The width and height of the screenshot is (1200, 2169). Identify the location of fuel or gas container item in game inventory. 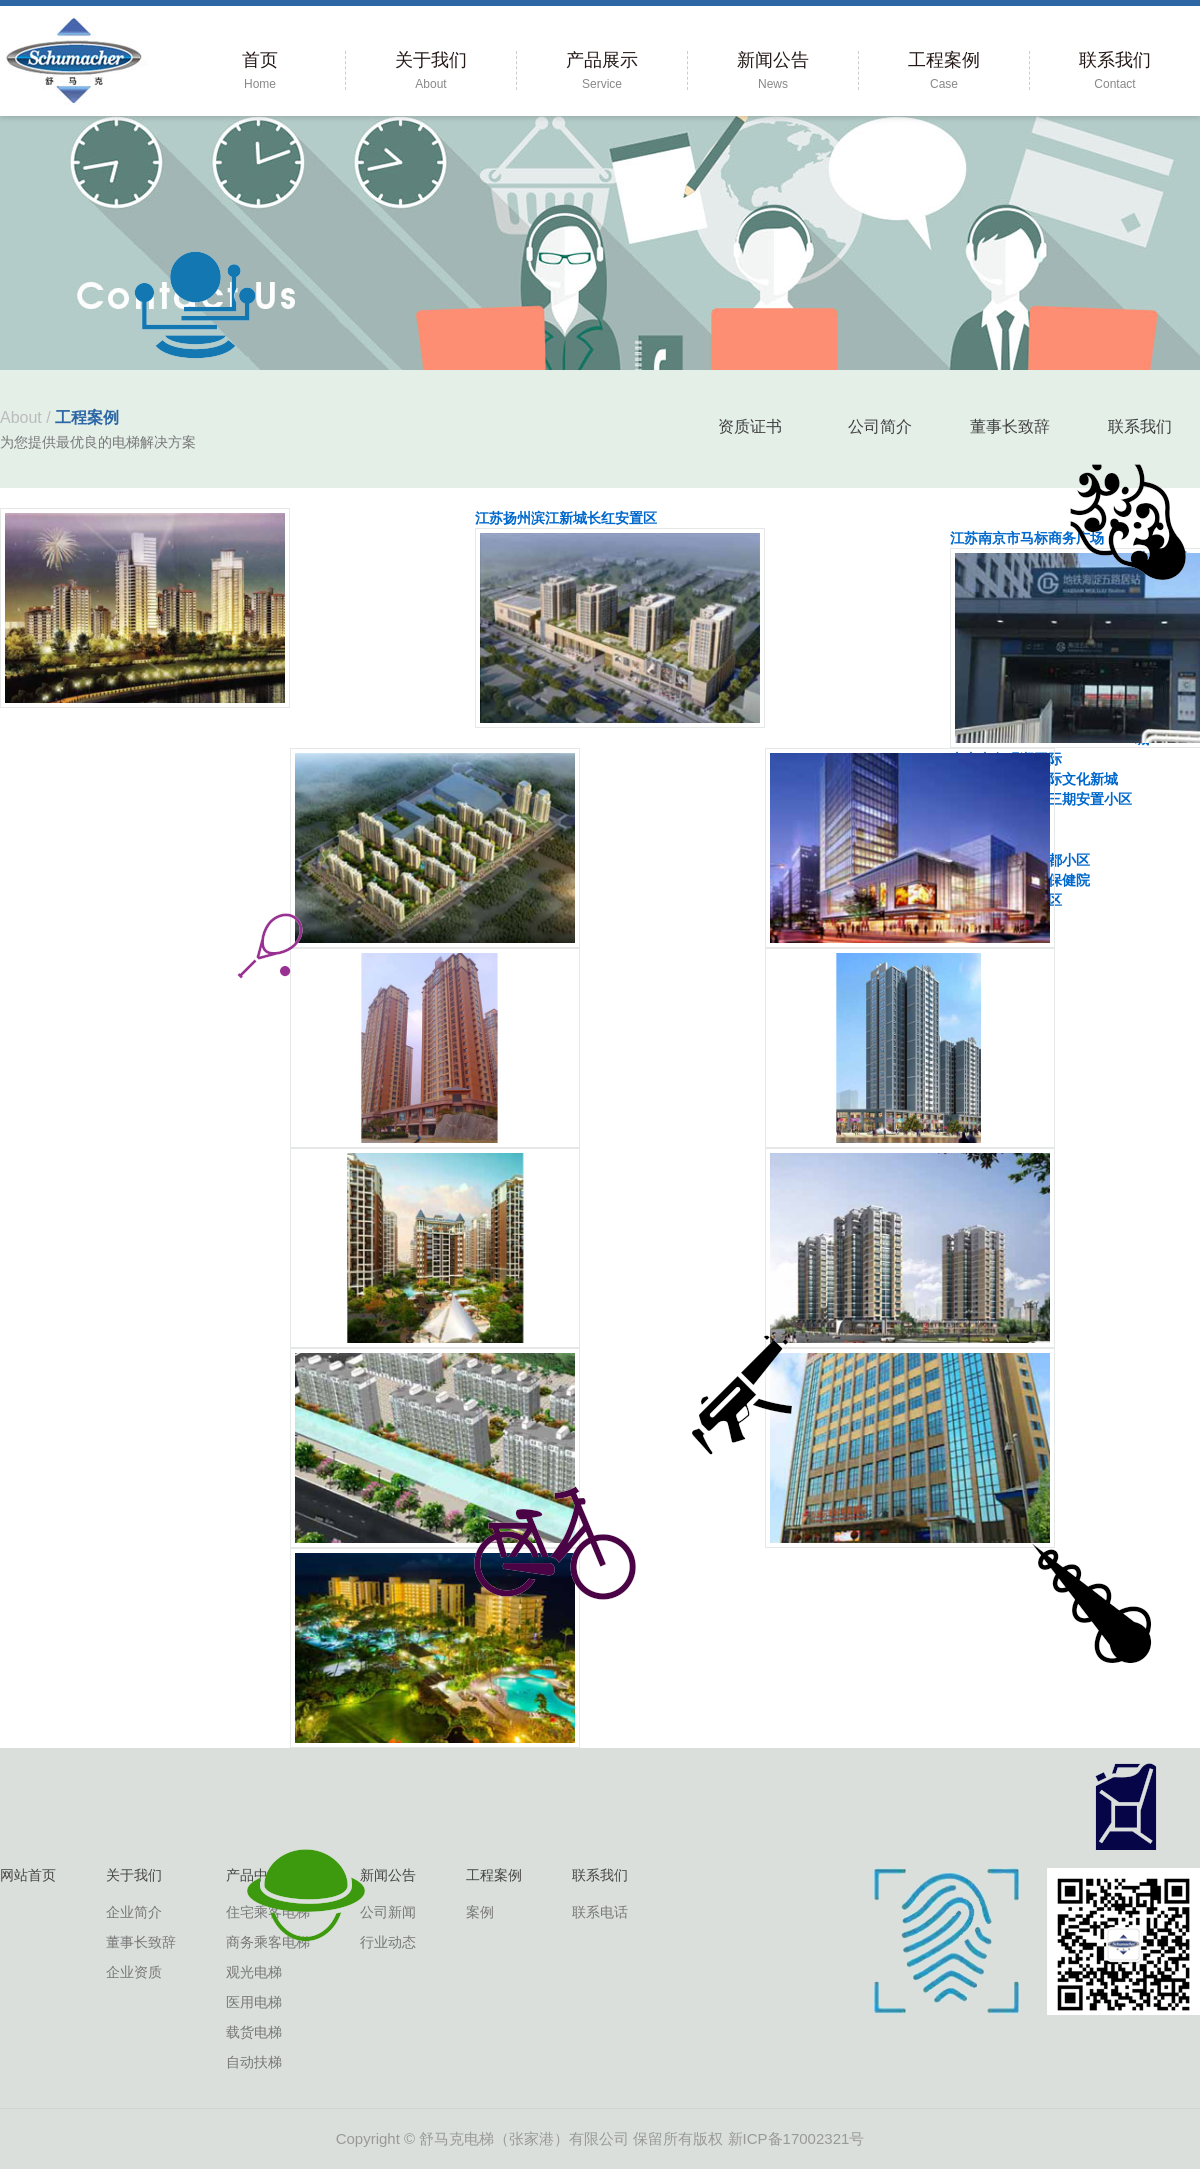
(1126, 1804).